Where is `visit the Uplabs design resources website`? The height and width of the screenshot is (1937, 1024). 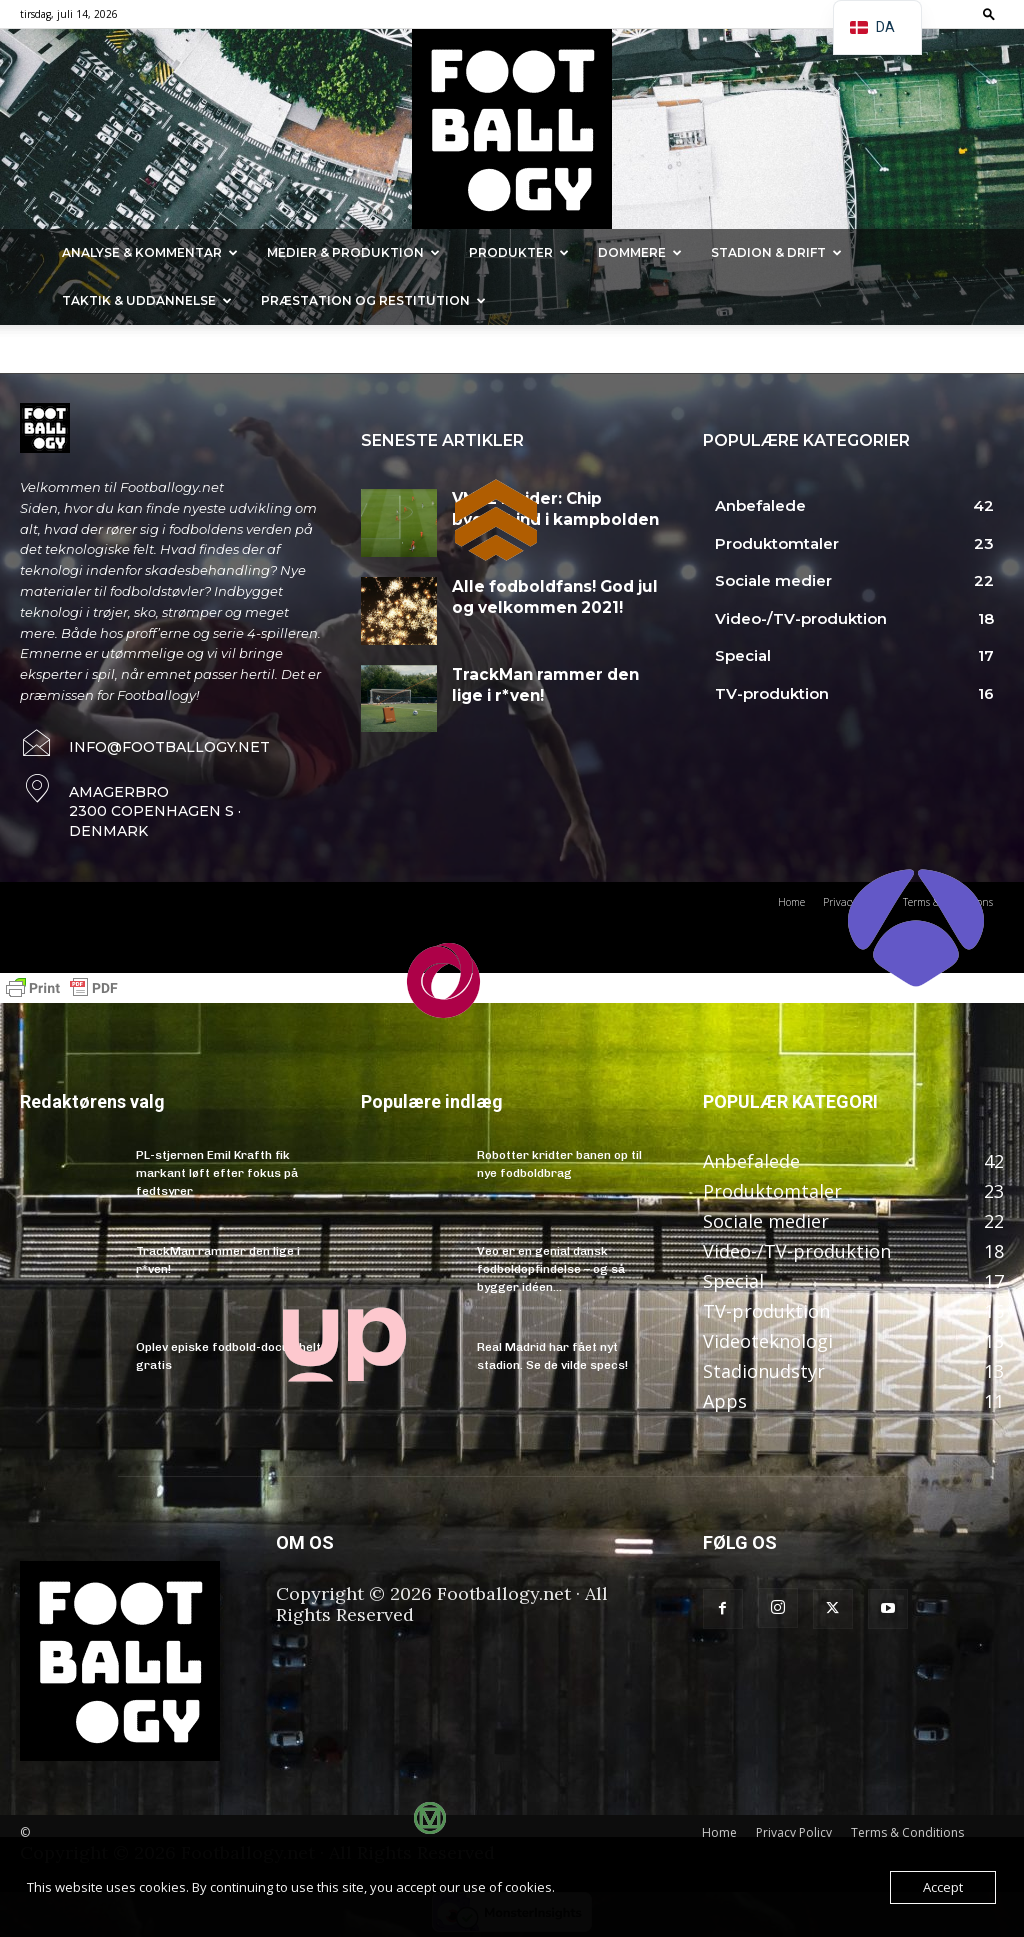 visit the Uplabs design resources website is located at coordinates (344, 1344).